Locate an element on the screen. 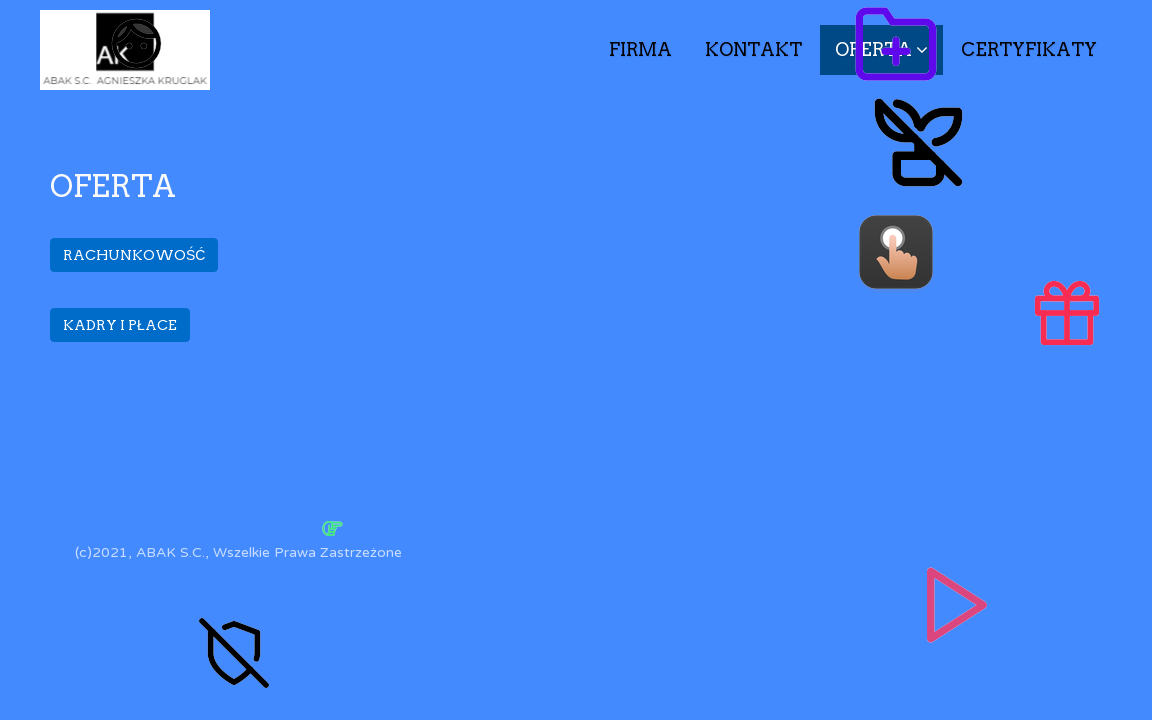 The height and width of the screenshot is (720, 1152). create a new folder is located at coordinates (896, 44).